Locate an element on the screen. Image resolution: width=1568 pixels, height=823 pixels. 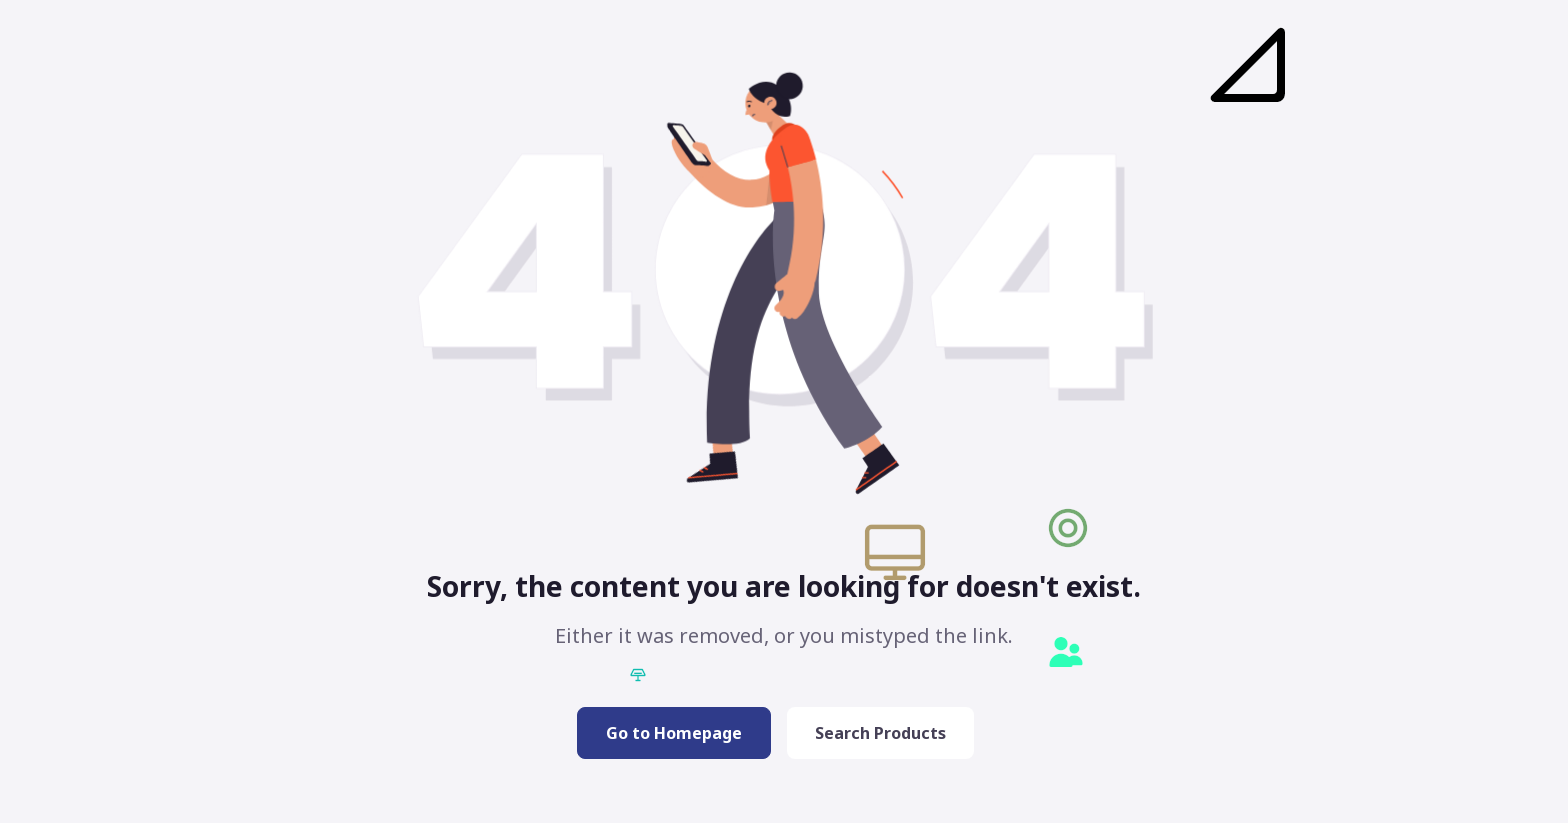
selected radio button option is located at coordinates (1068, 528).